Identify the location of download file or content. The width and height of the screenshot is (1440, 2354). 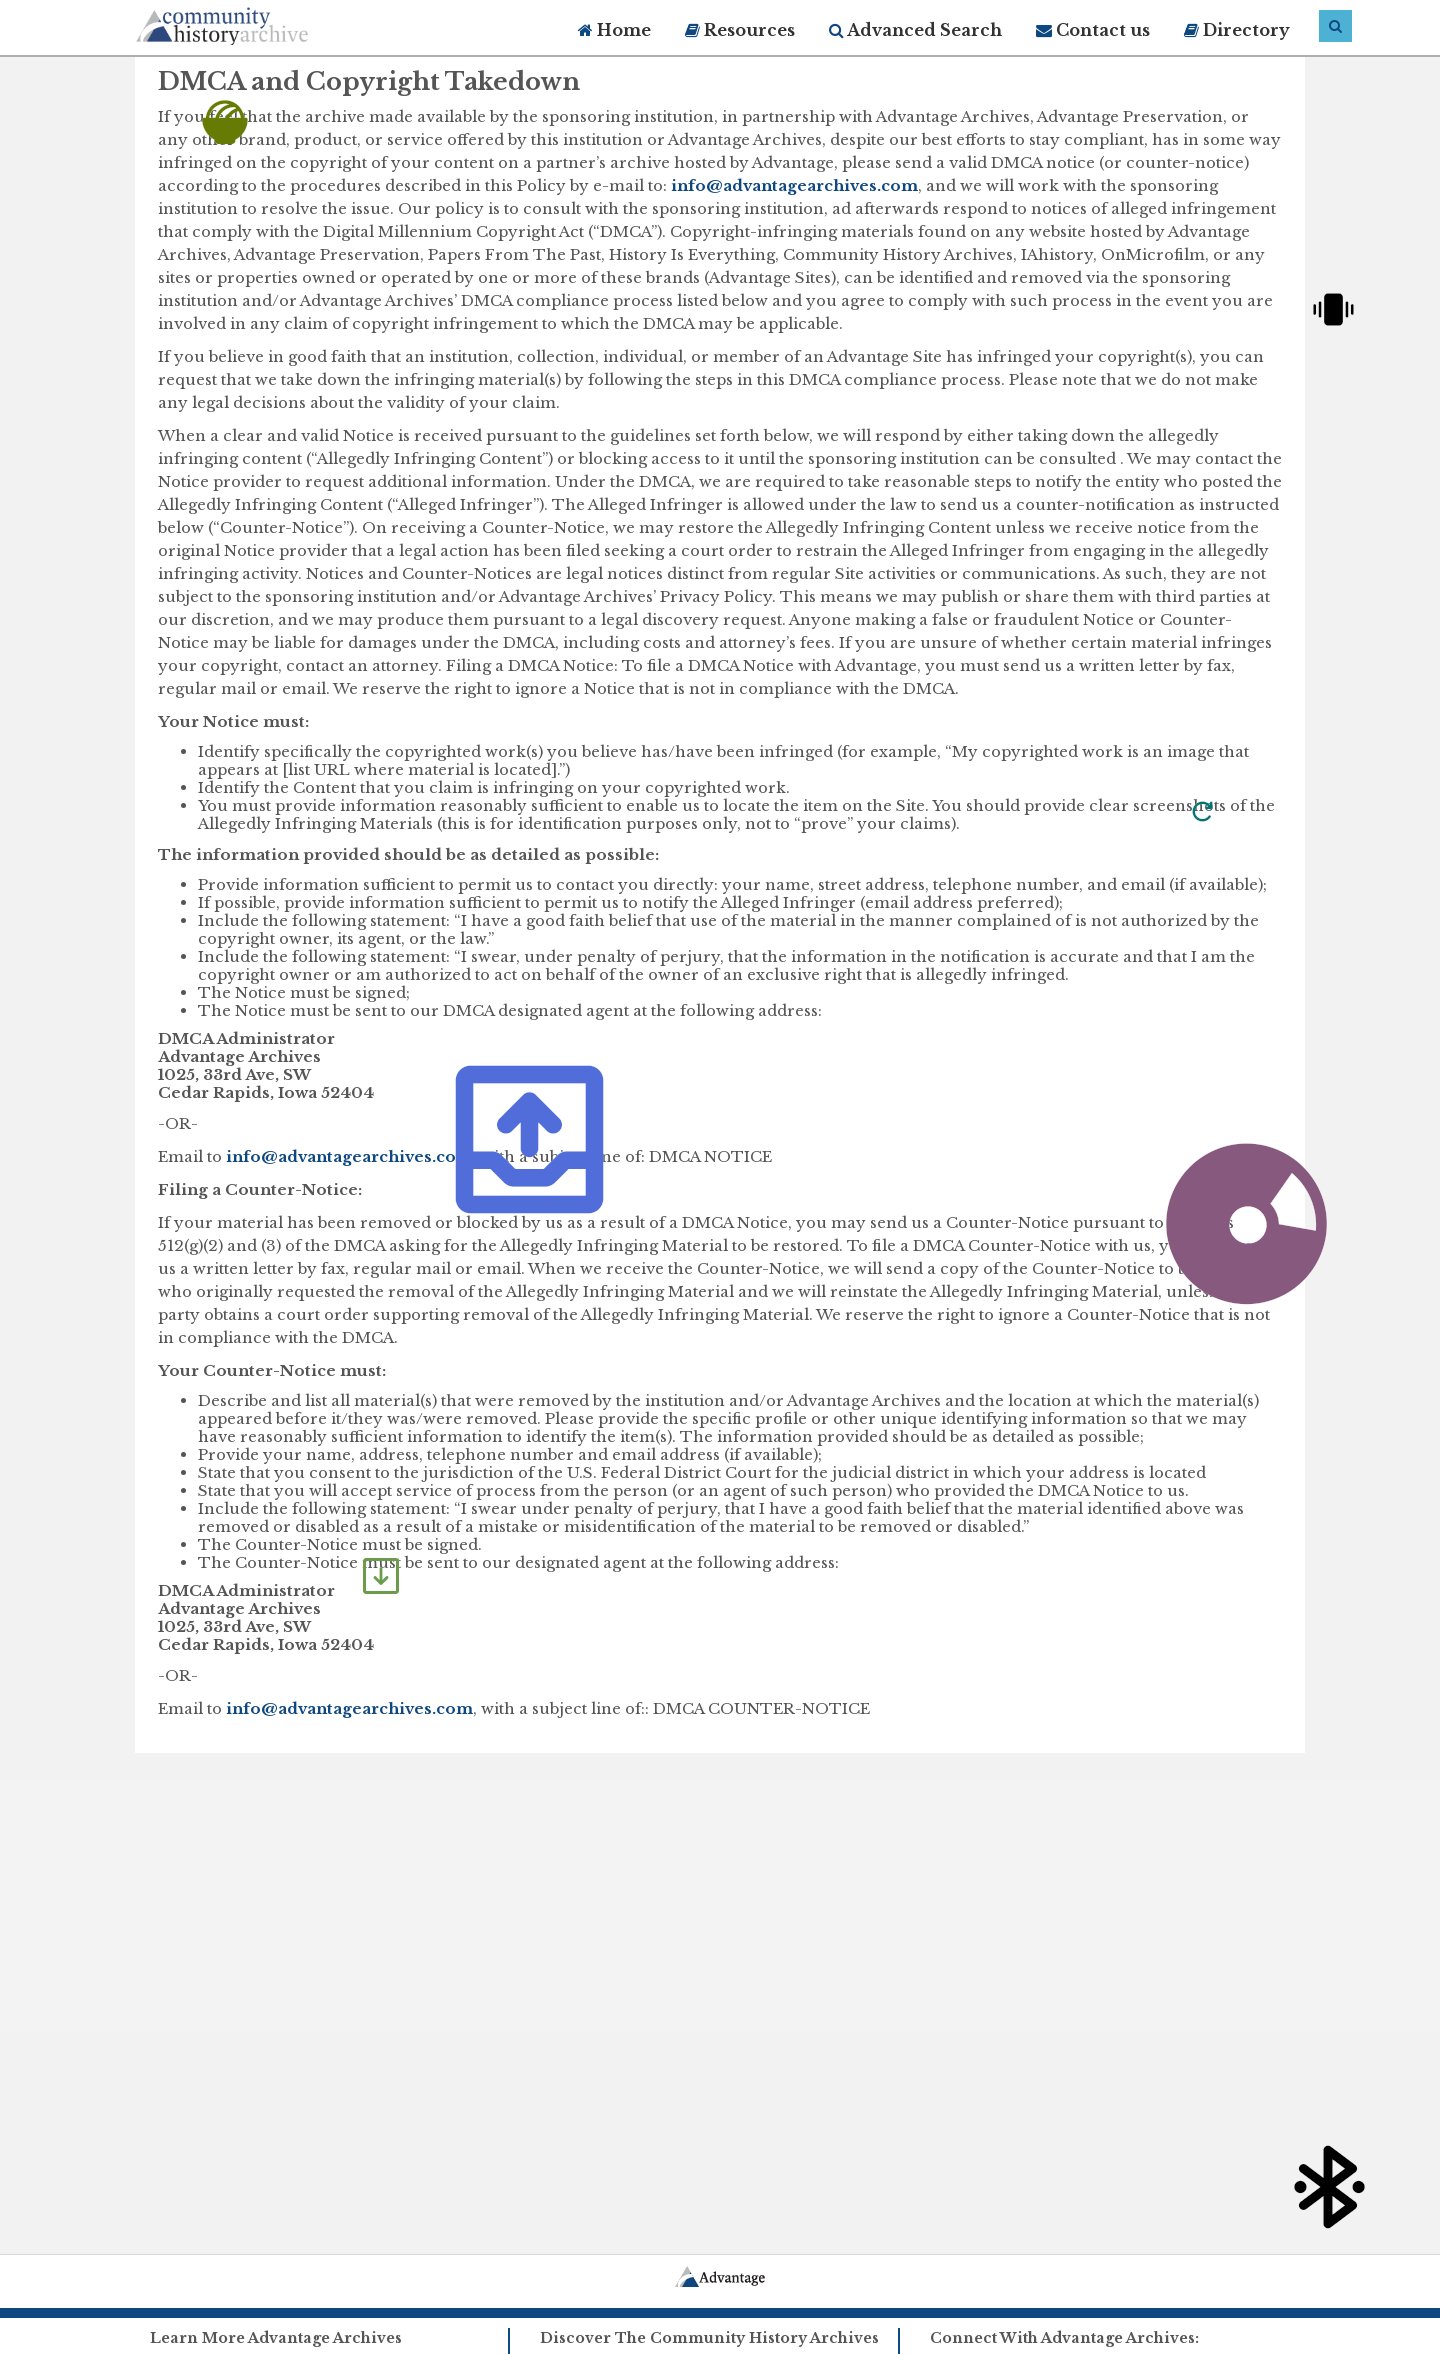
(381, 1576).